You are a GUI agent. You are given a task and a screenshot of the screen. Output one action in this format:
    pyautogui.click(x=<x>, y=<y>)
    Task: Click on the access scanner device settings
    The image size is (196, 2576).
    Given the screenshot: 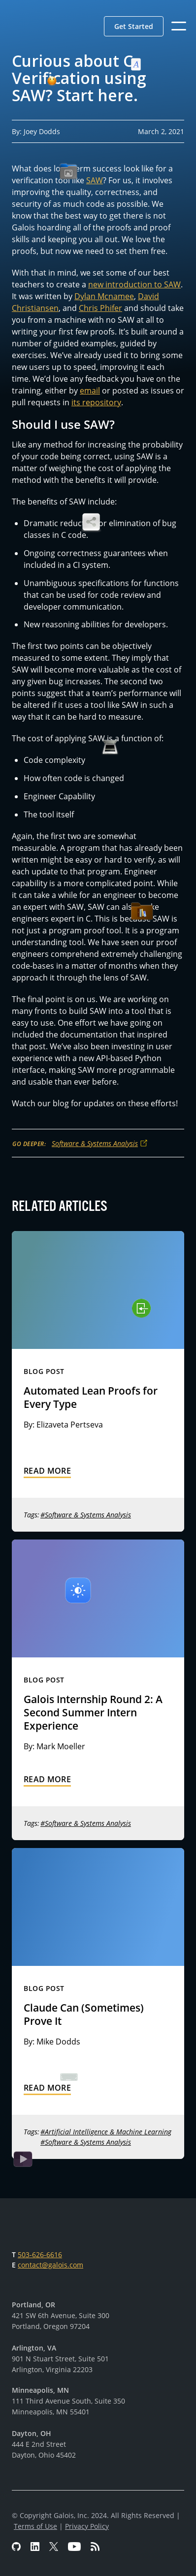 What is the action you would take?
    pyautogui.click(x=110, y=748)
    